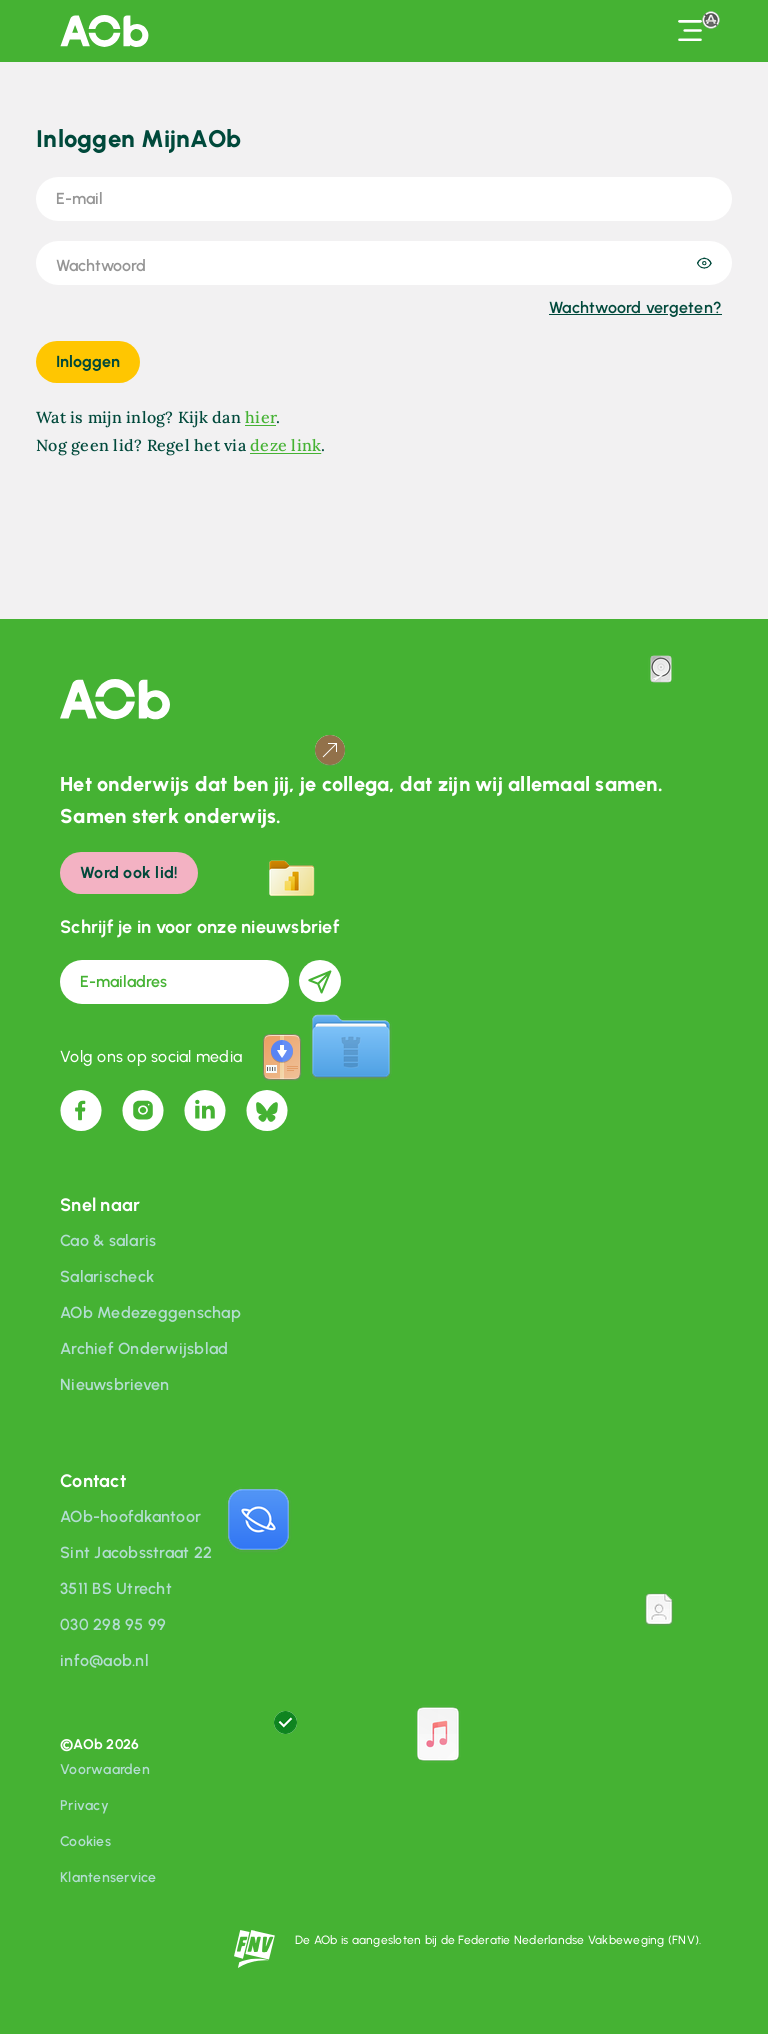 The image size is (768, 2034). What do you see at coordinates (285, 1722) in the screenshot?
I see `confirm or approve an action` at bounding box center [285, 1722].